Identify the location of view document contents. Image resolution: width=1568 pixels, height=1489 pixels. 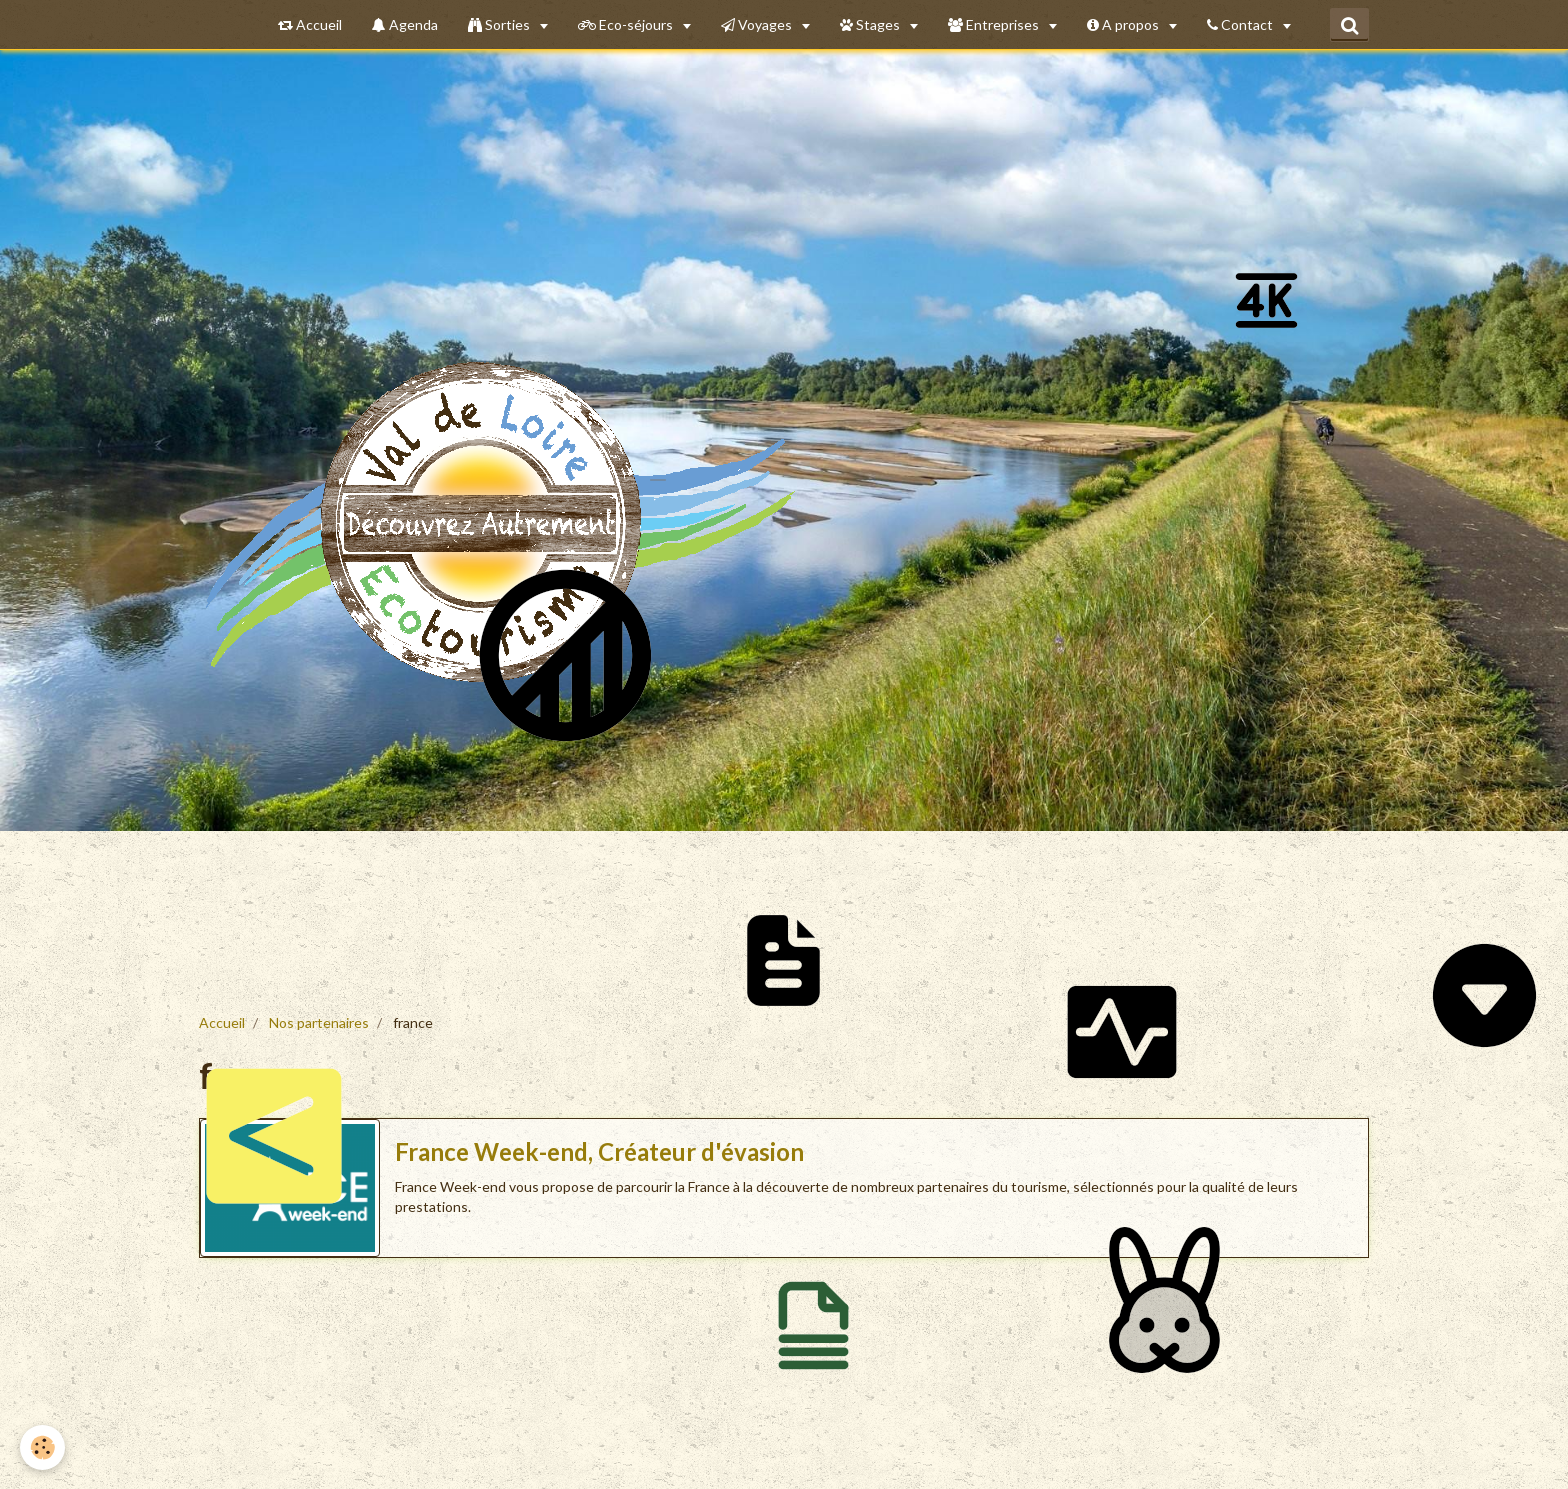
(783, 960).